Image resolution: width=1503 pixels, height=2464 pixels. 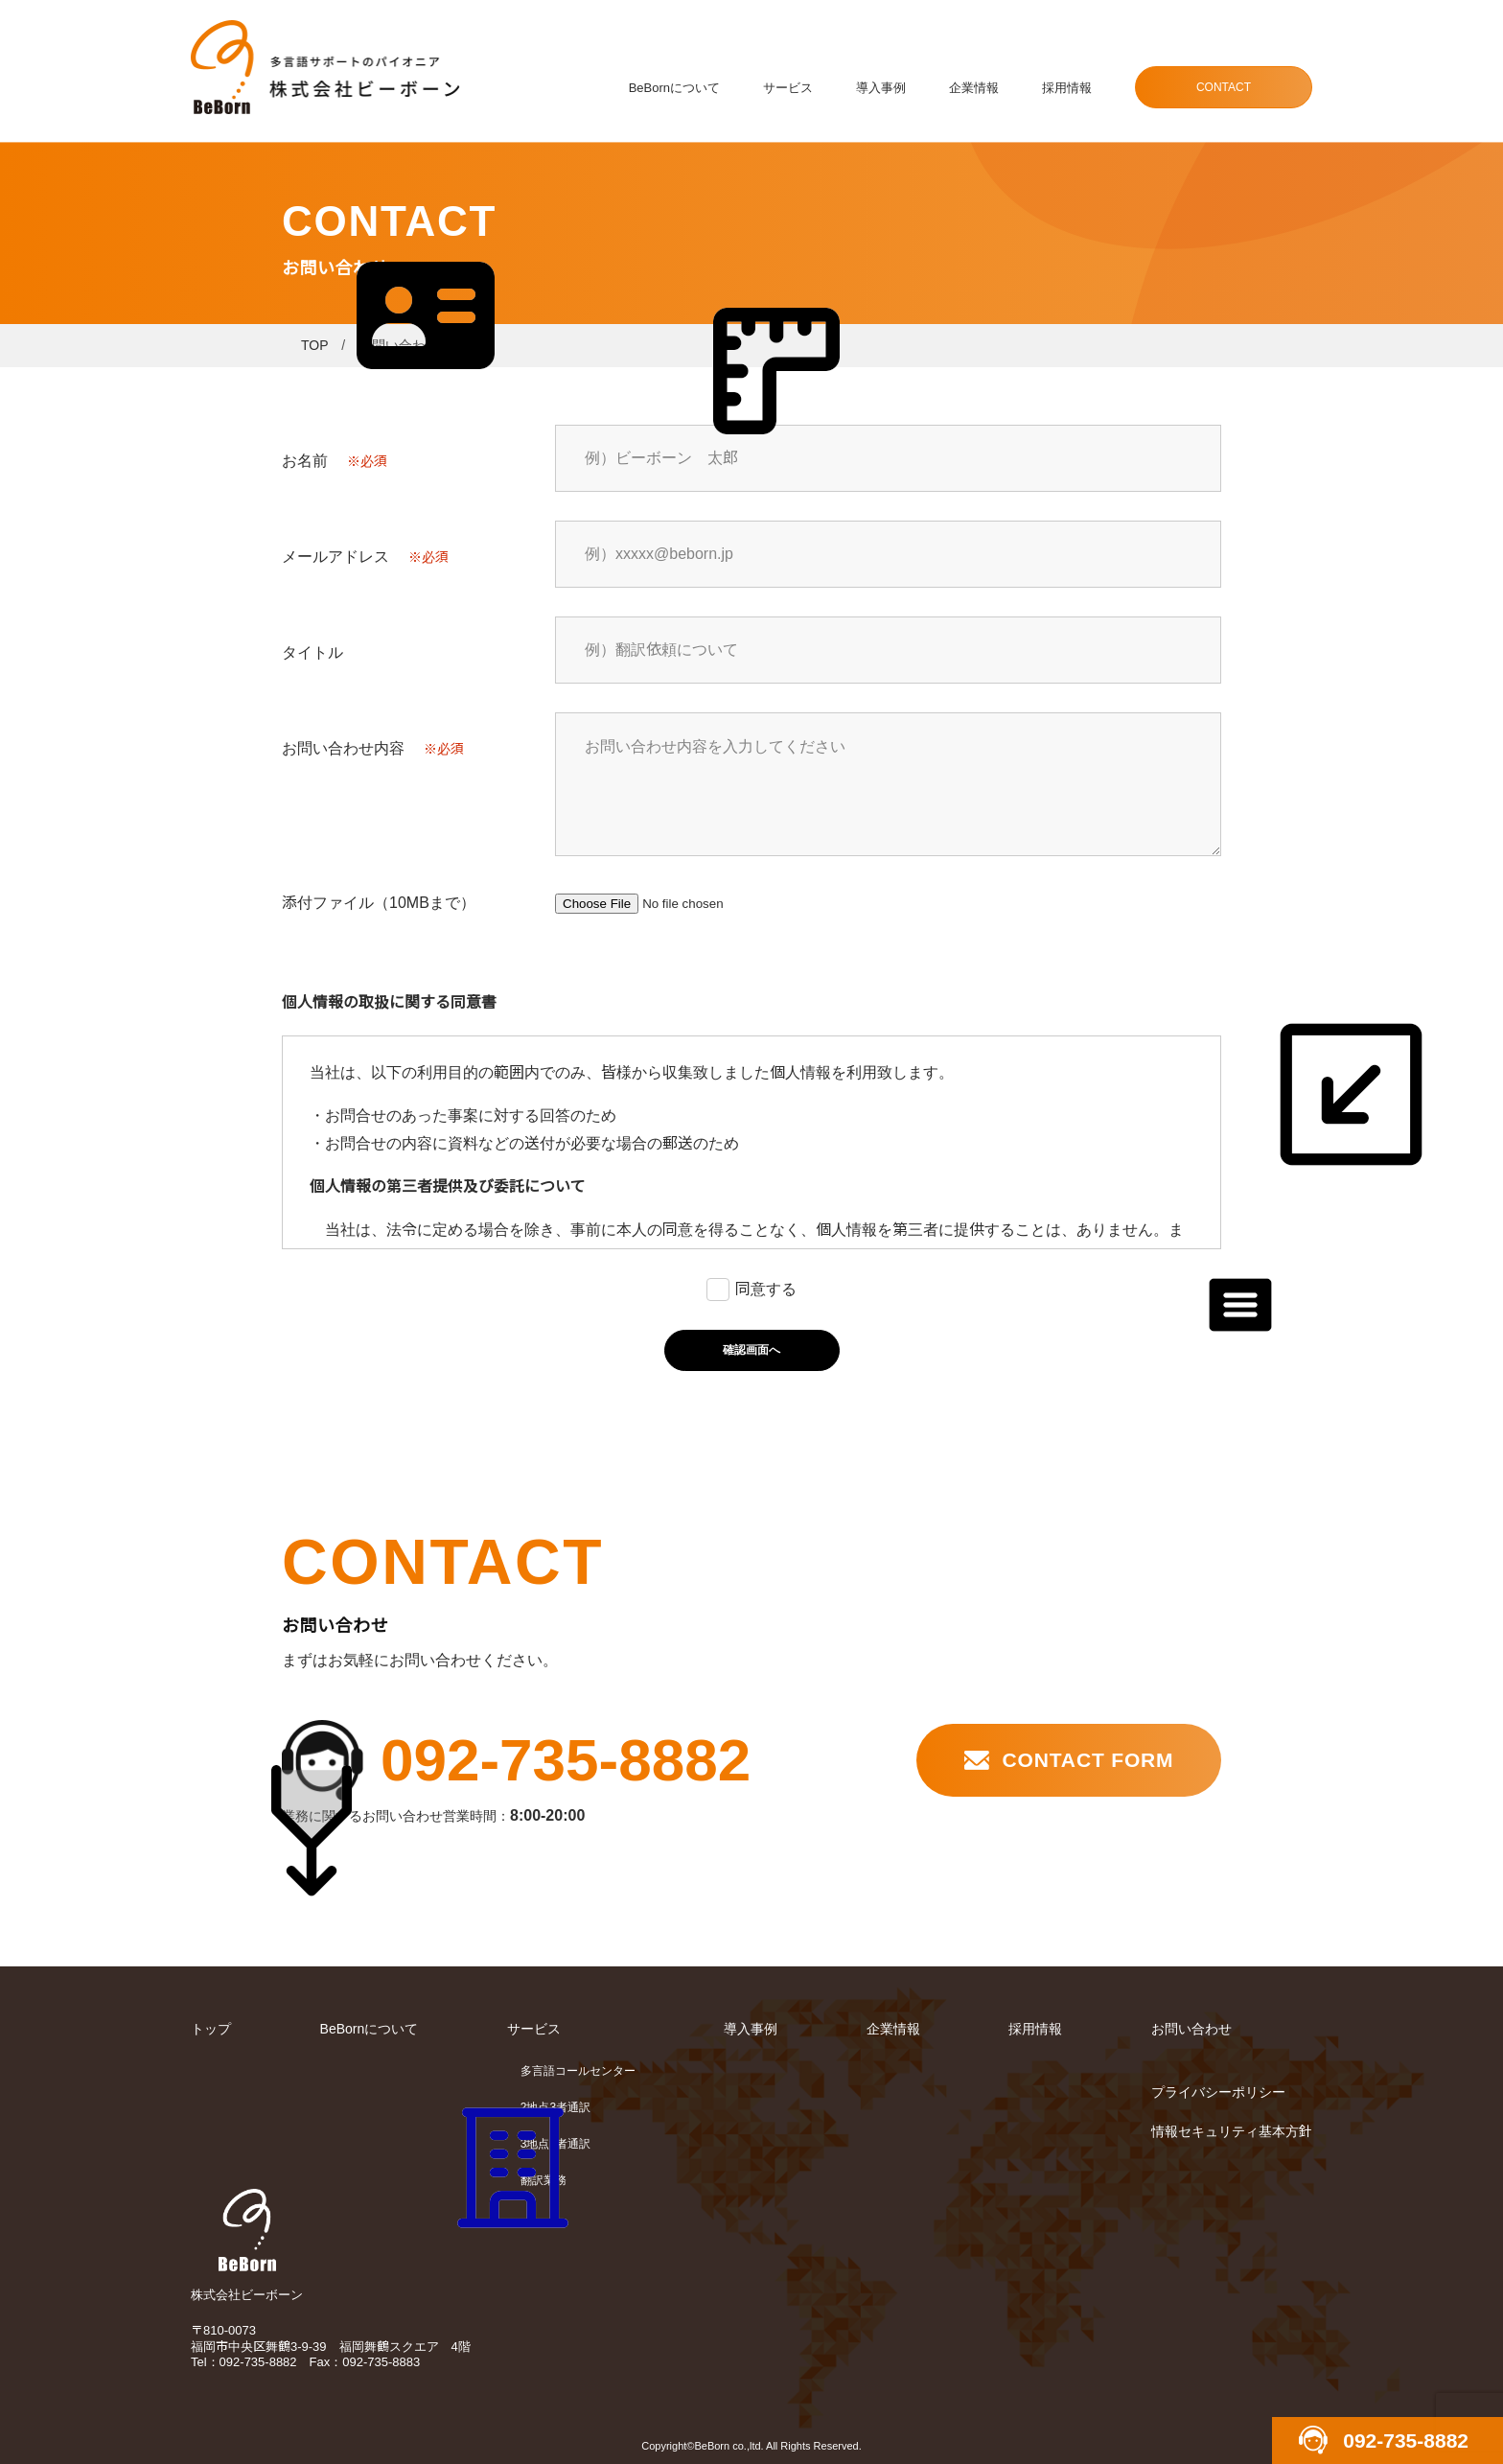 I want to click on move content to bottom-left corner, so click(x=1351, y=1094).